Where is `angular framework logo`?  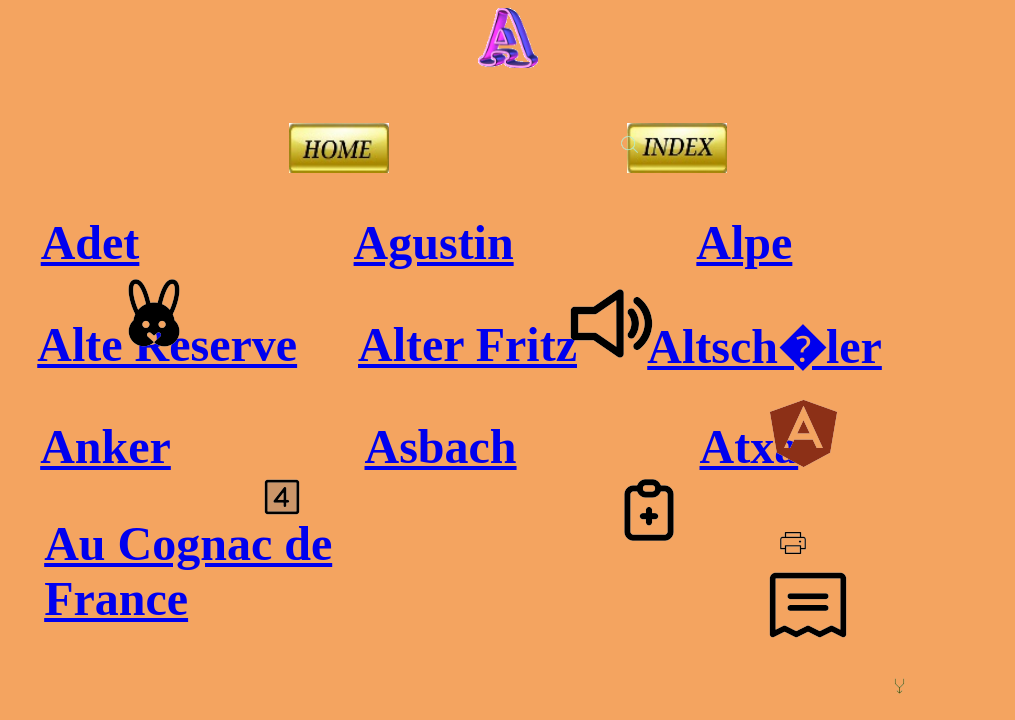
angular framework logo is located at coordinates (803, 433).